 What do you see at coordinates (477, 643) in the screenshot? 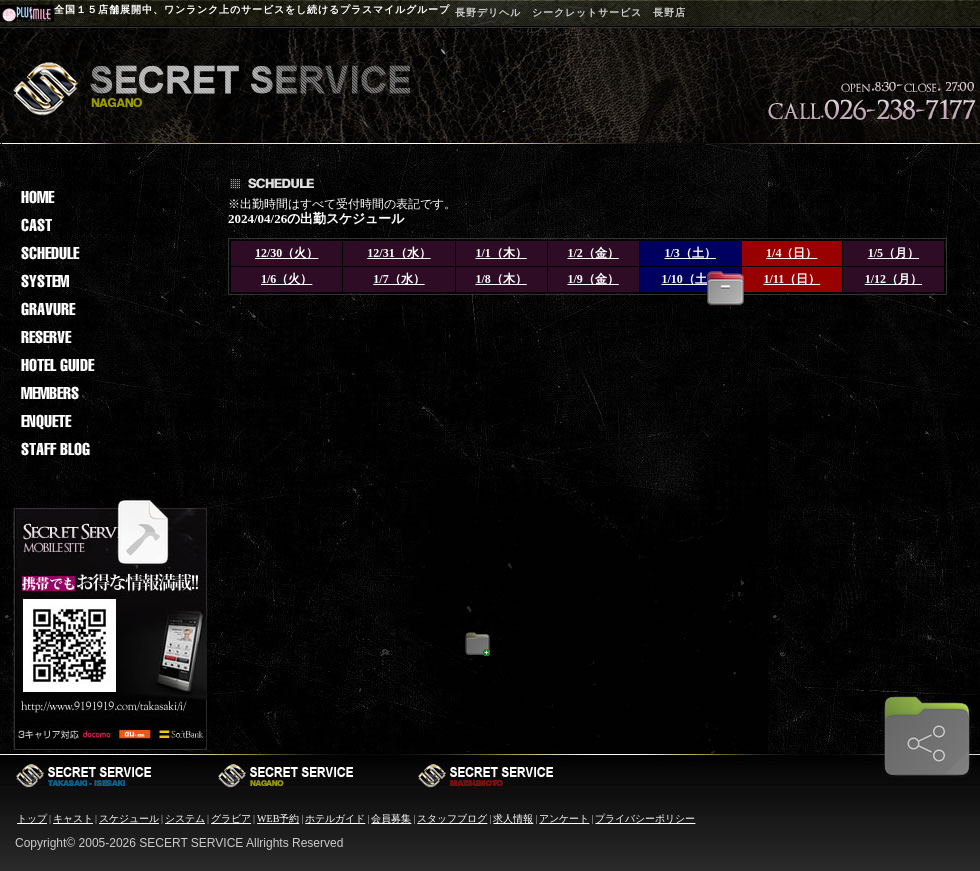
I see `create a new folder` at bounding box center [477, 643].